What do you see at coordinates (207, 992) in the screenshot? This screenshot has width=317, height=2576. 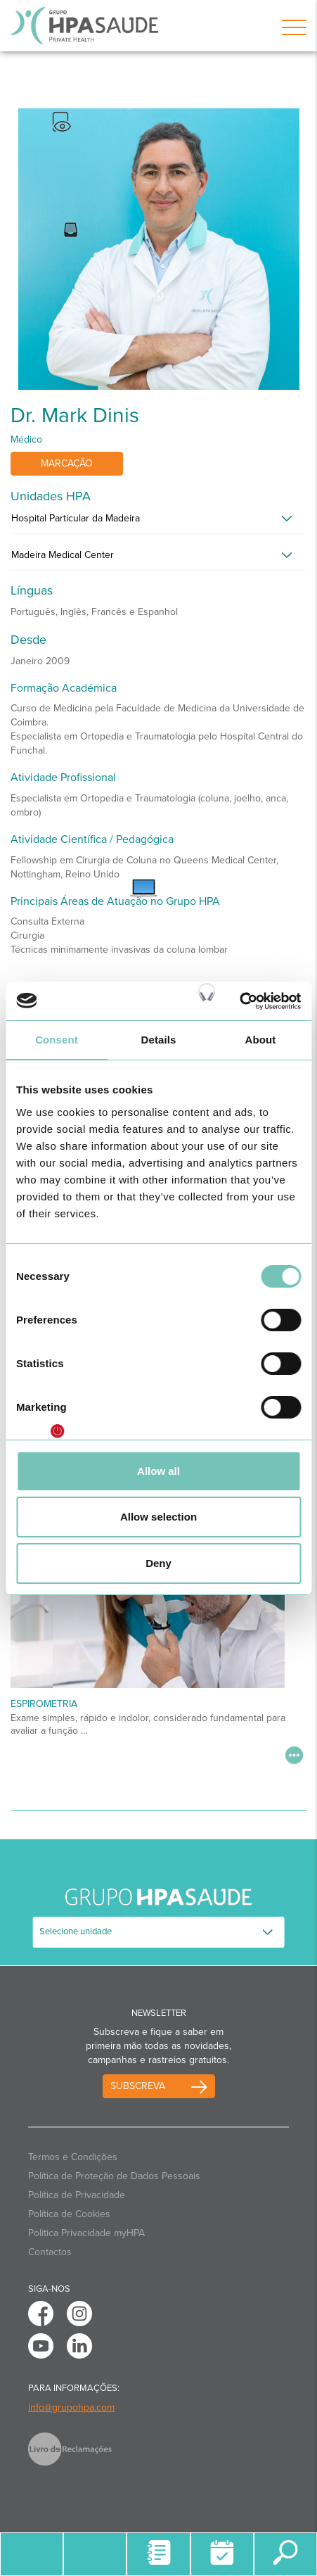 I see `indicates connected bluetooth headphones` at bounding box center [207, 992].